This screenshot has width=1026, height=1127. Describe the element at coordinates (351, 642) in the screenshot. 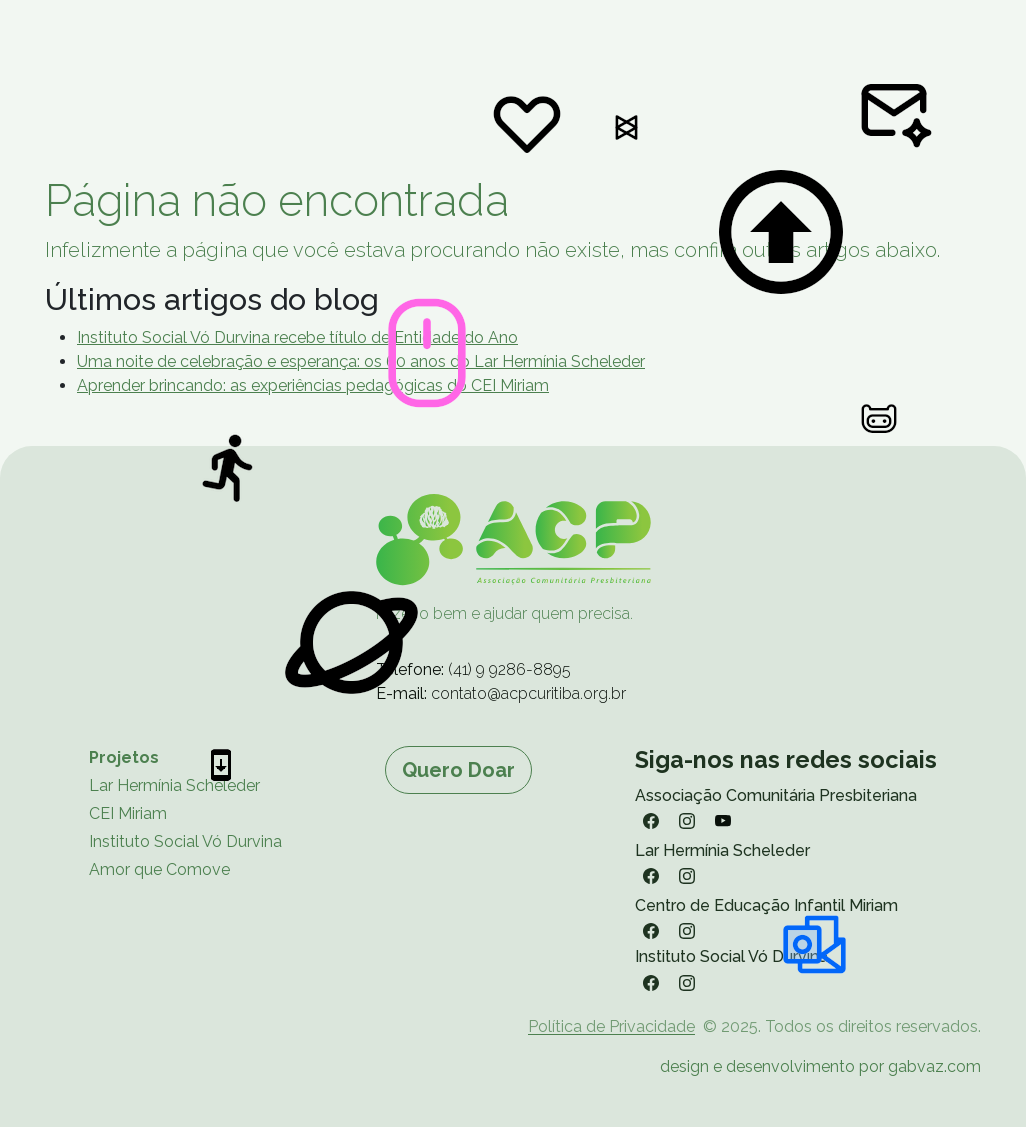

I see `explore global or worldwide content` at that location.